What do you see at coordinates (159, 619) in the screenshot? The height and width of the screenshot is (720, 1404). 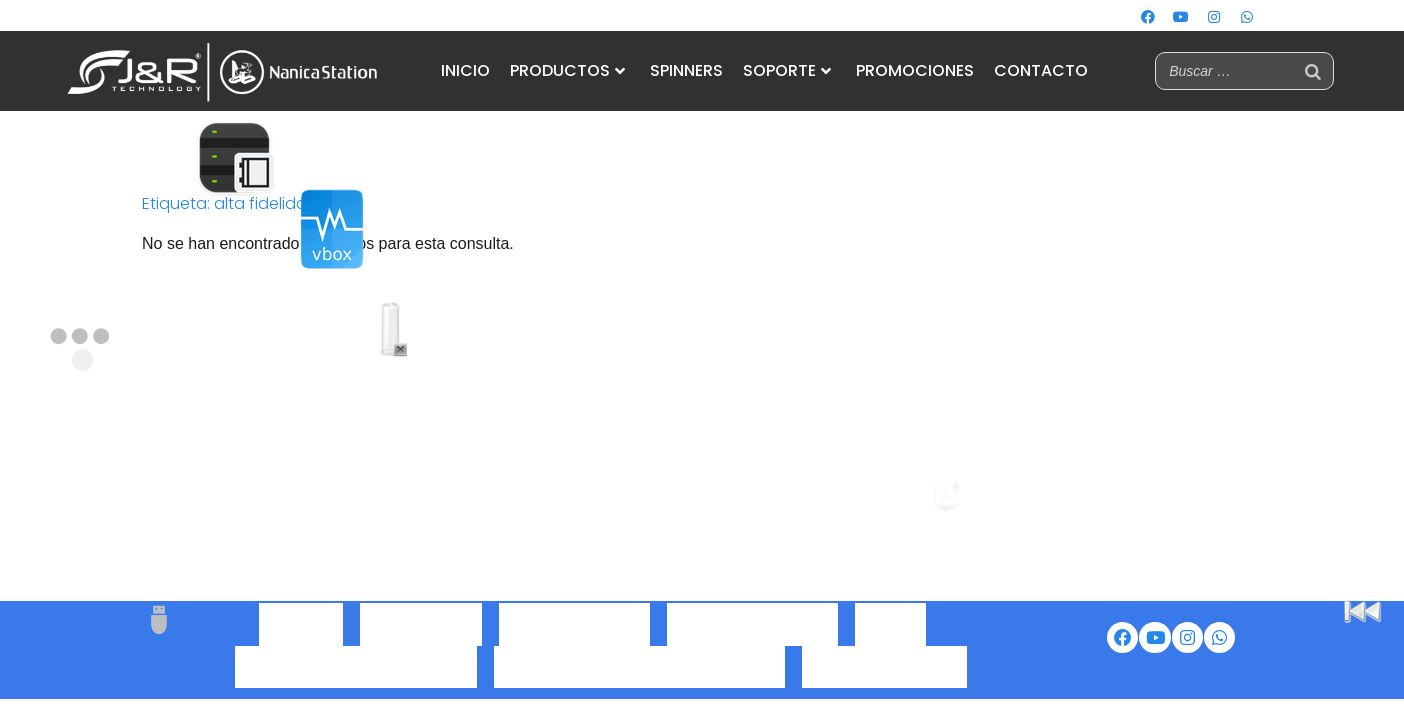 I see `removable storage device connected` at bounding box center [159, 619].